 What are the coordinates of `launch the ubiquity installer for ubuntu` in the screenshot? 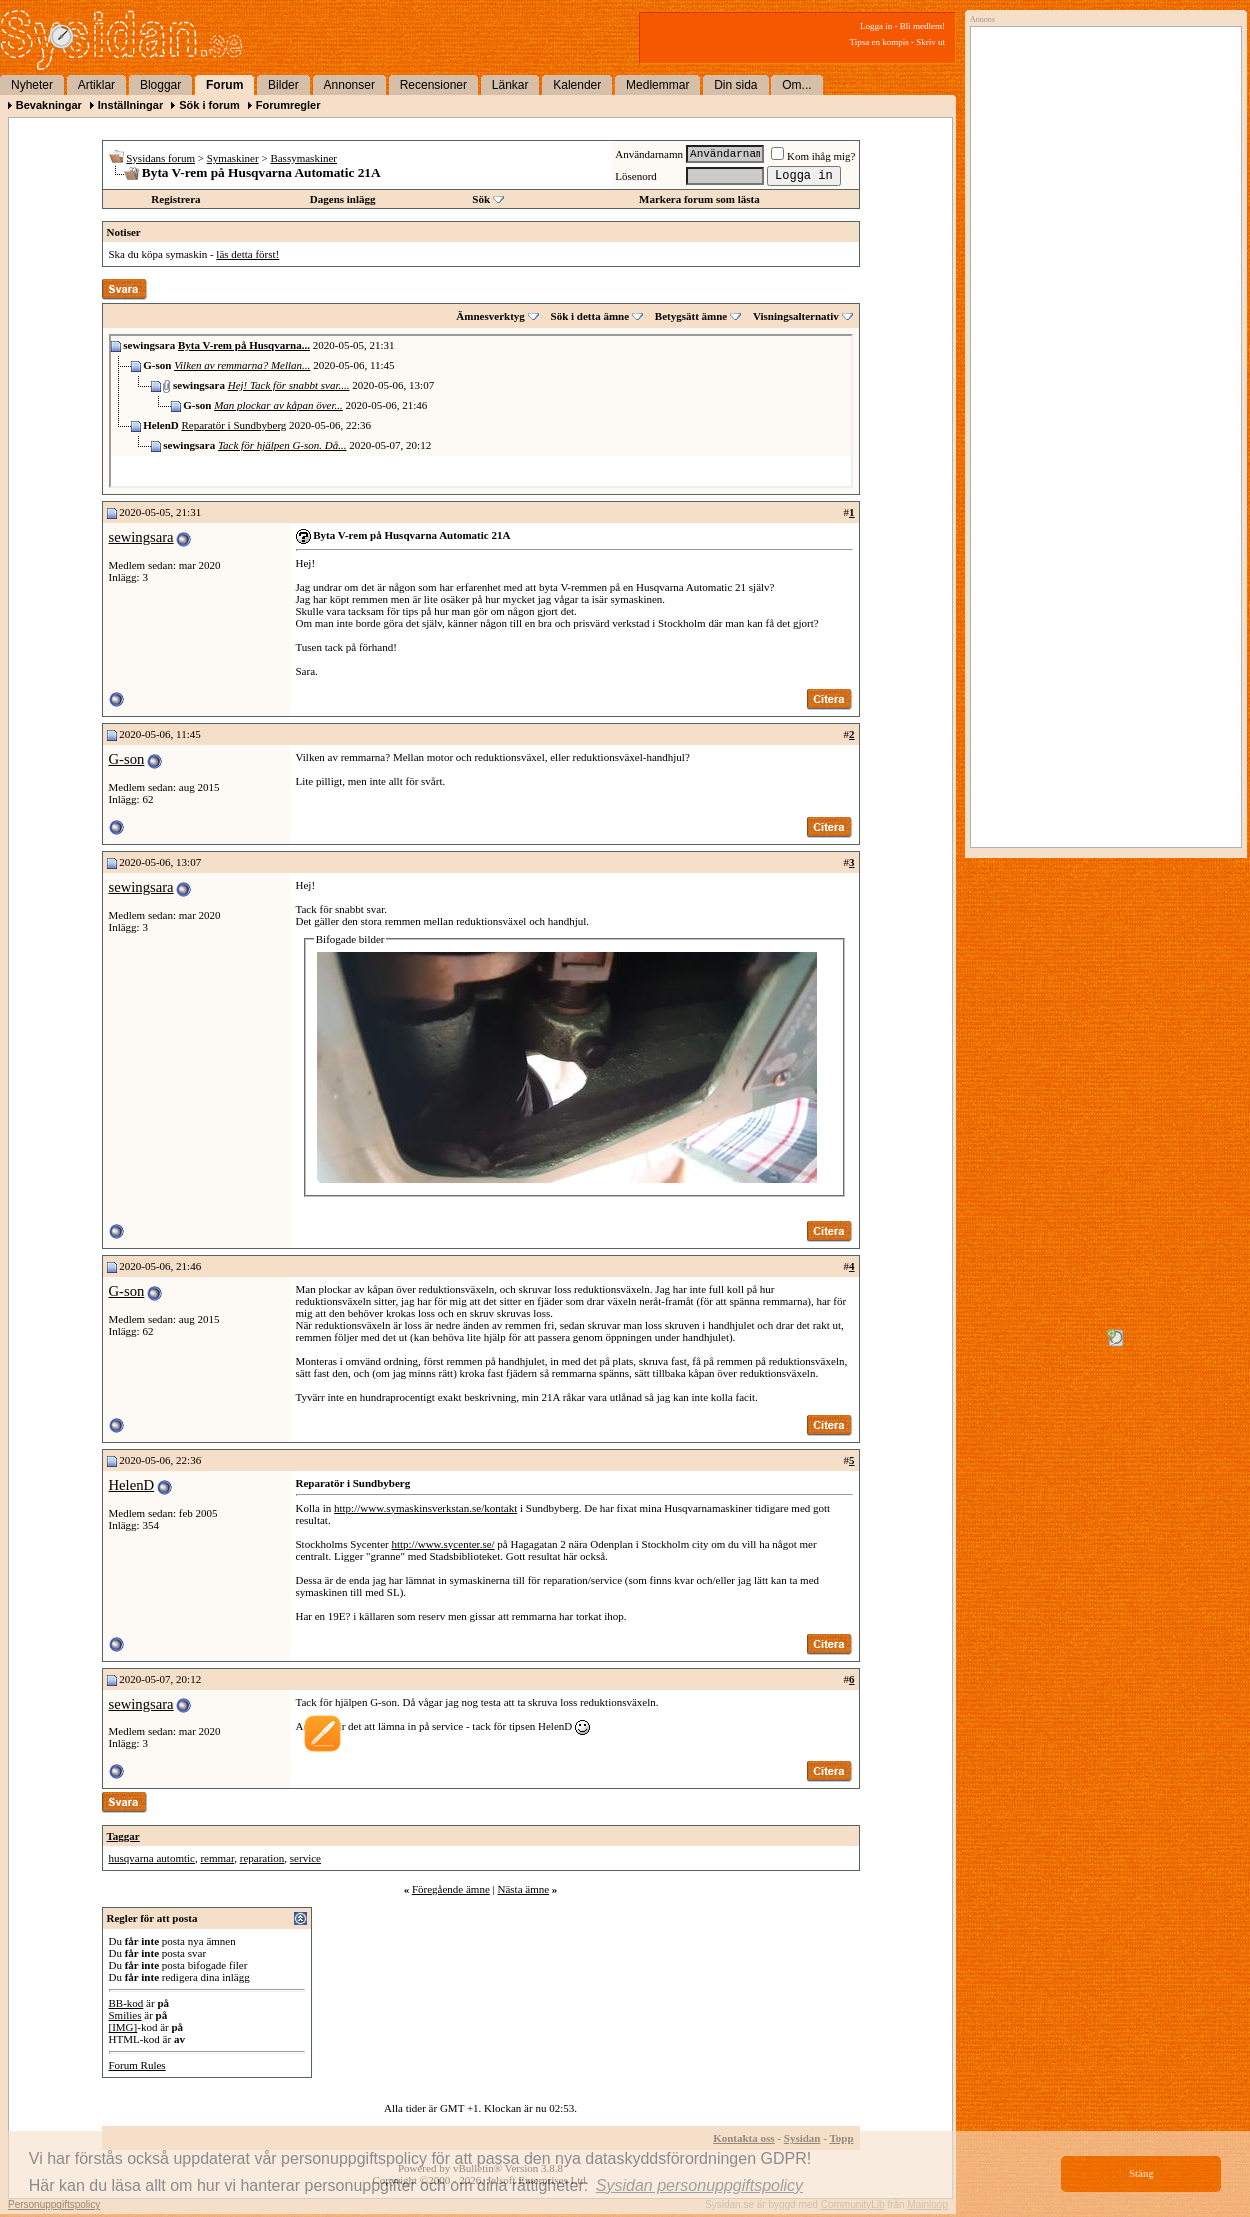 It's located at (1116, 1338).